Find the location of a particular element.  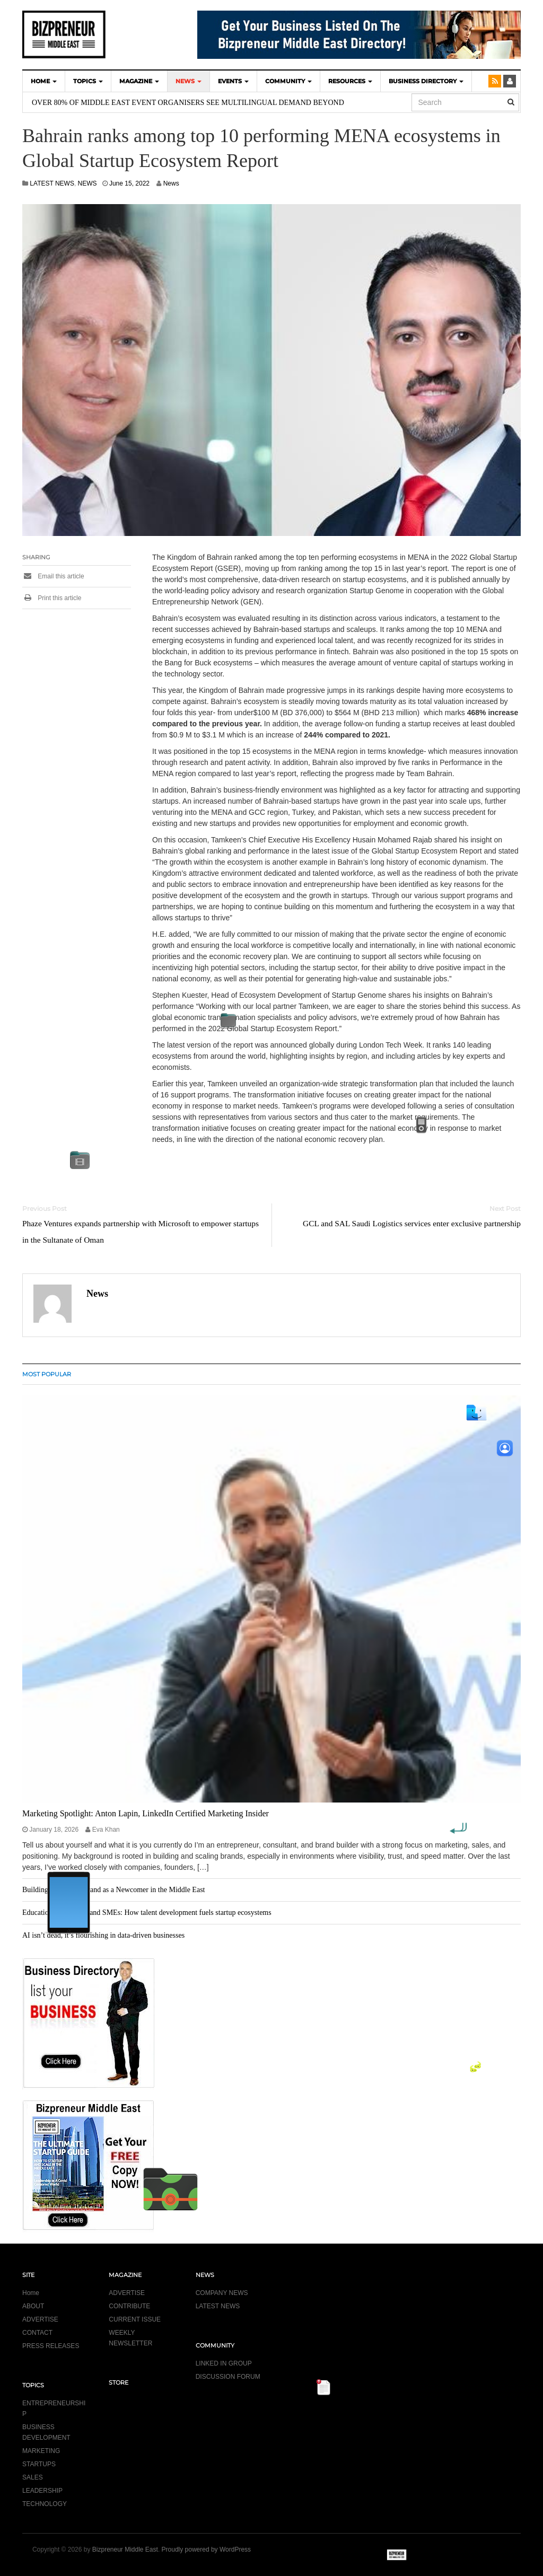

manage contact list settings is located at coordinates (505, 1448).